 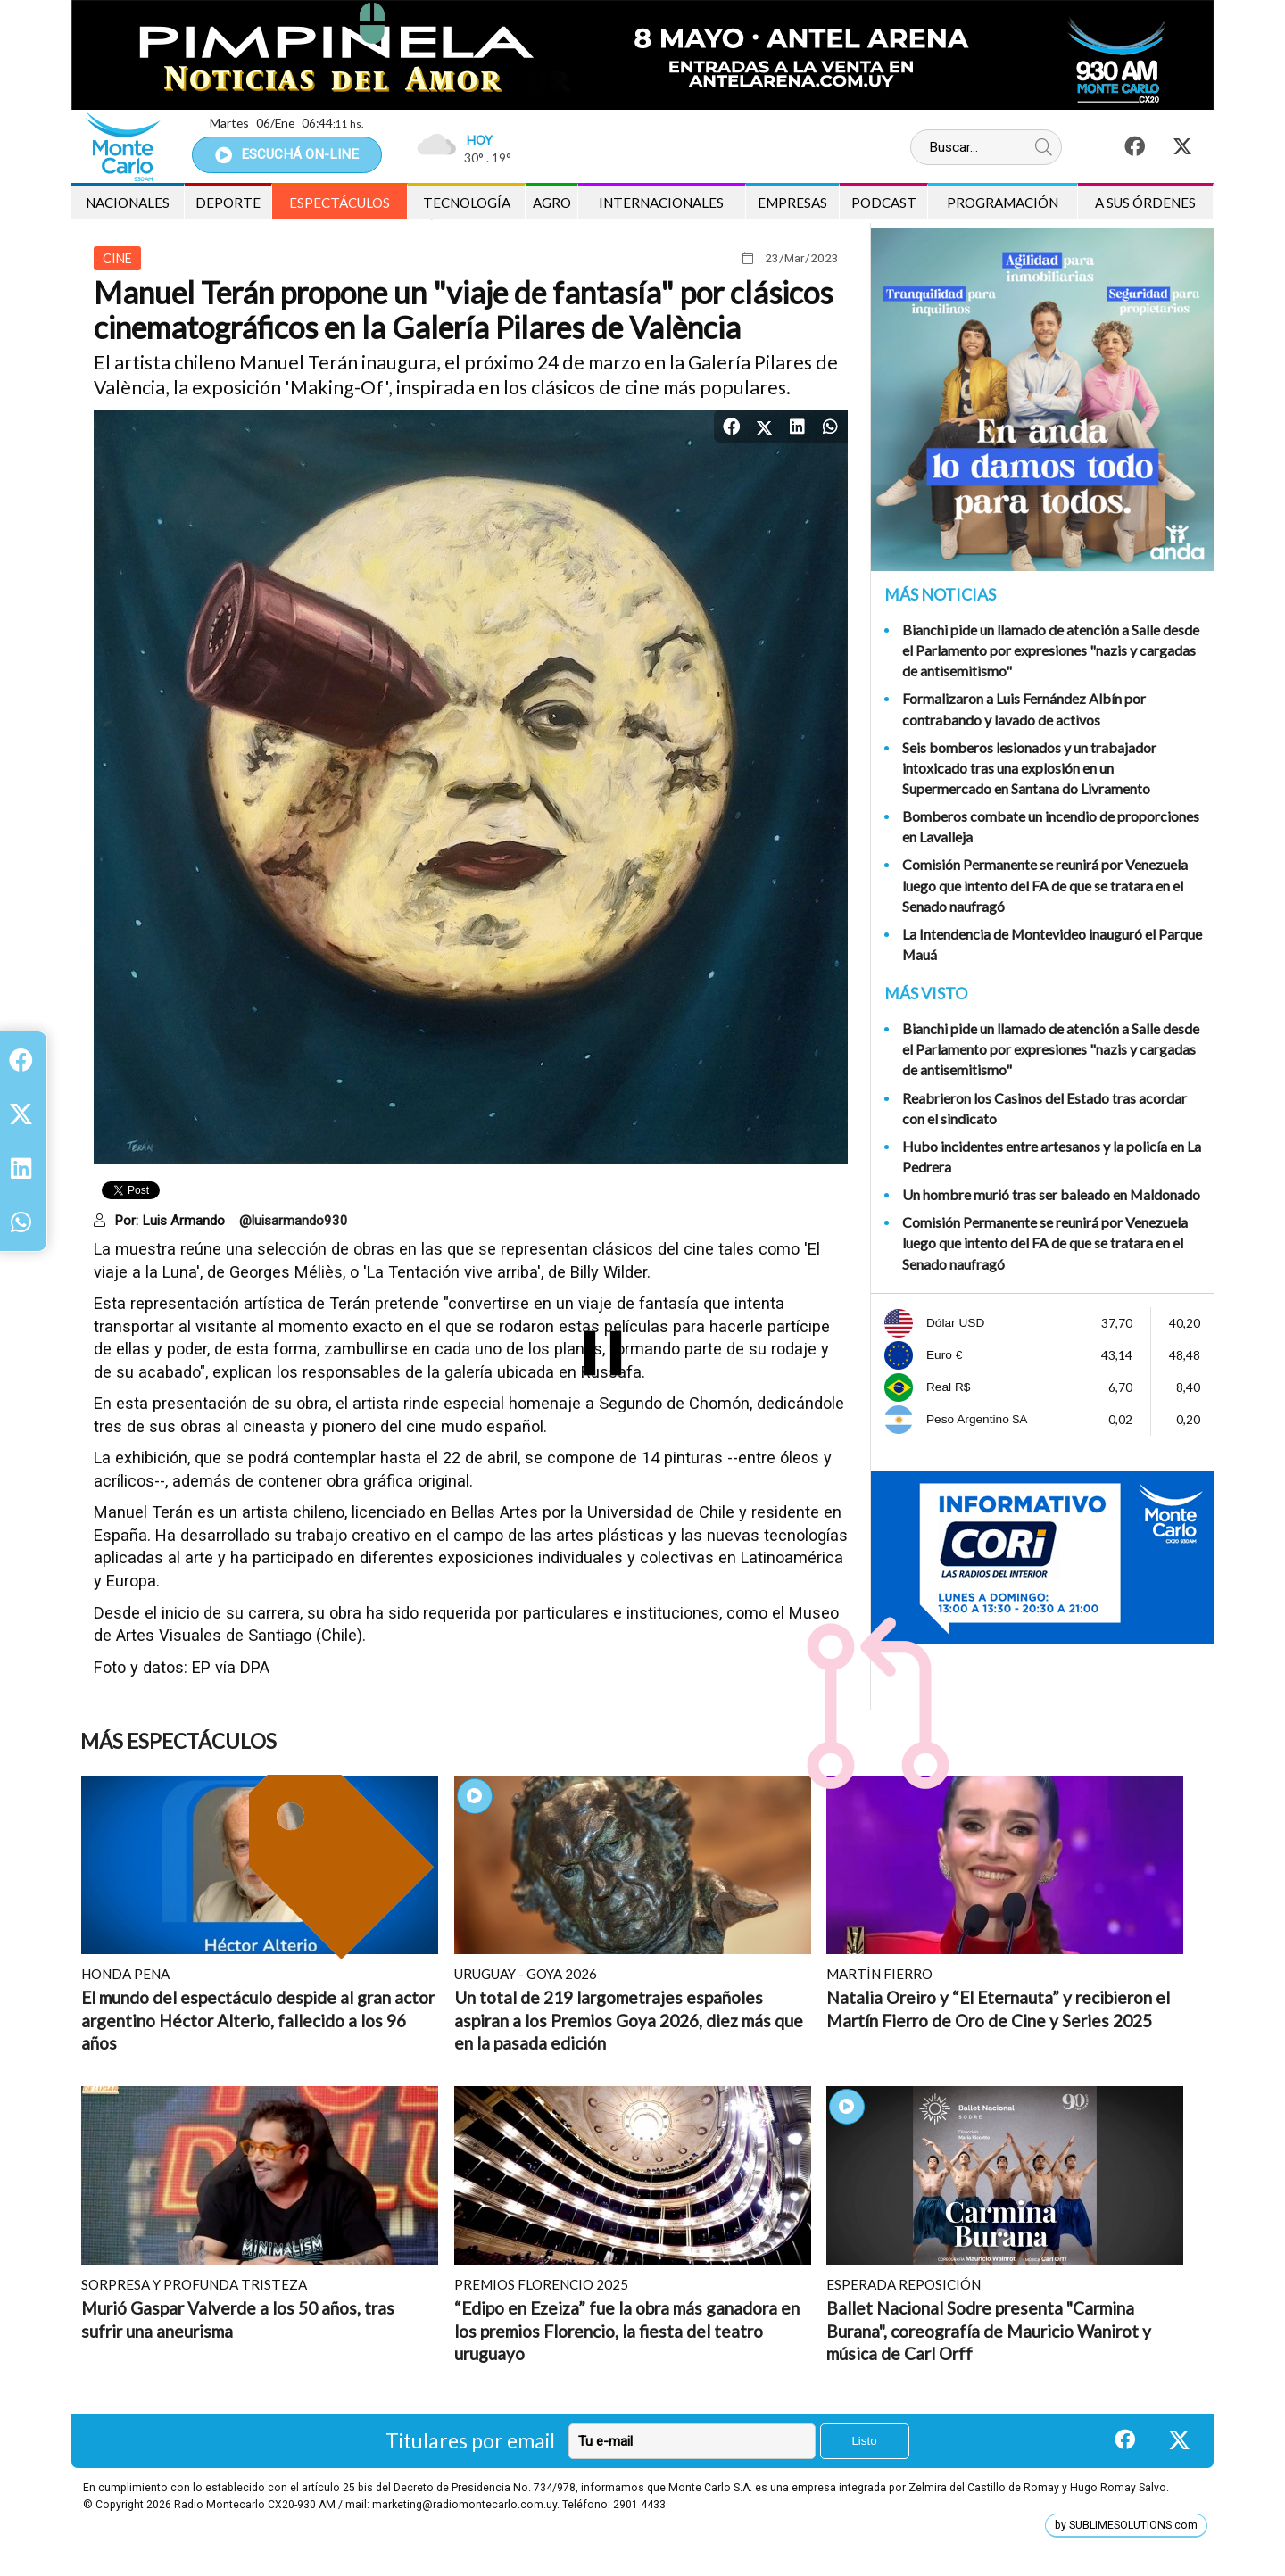 What do you see at coordinates (602, 1353) in the screenshot?
I see `pause media playback` at bounding box center [602, 1353].